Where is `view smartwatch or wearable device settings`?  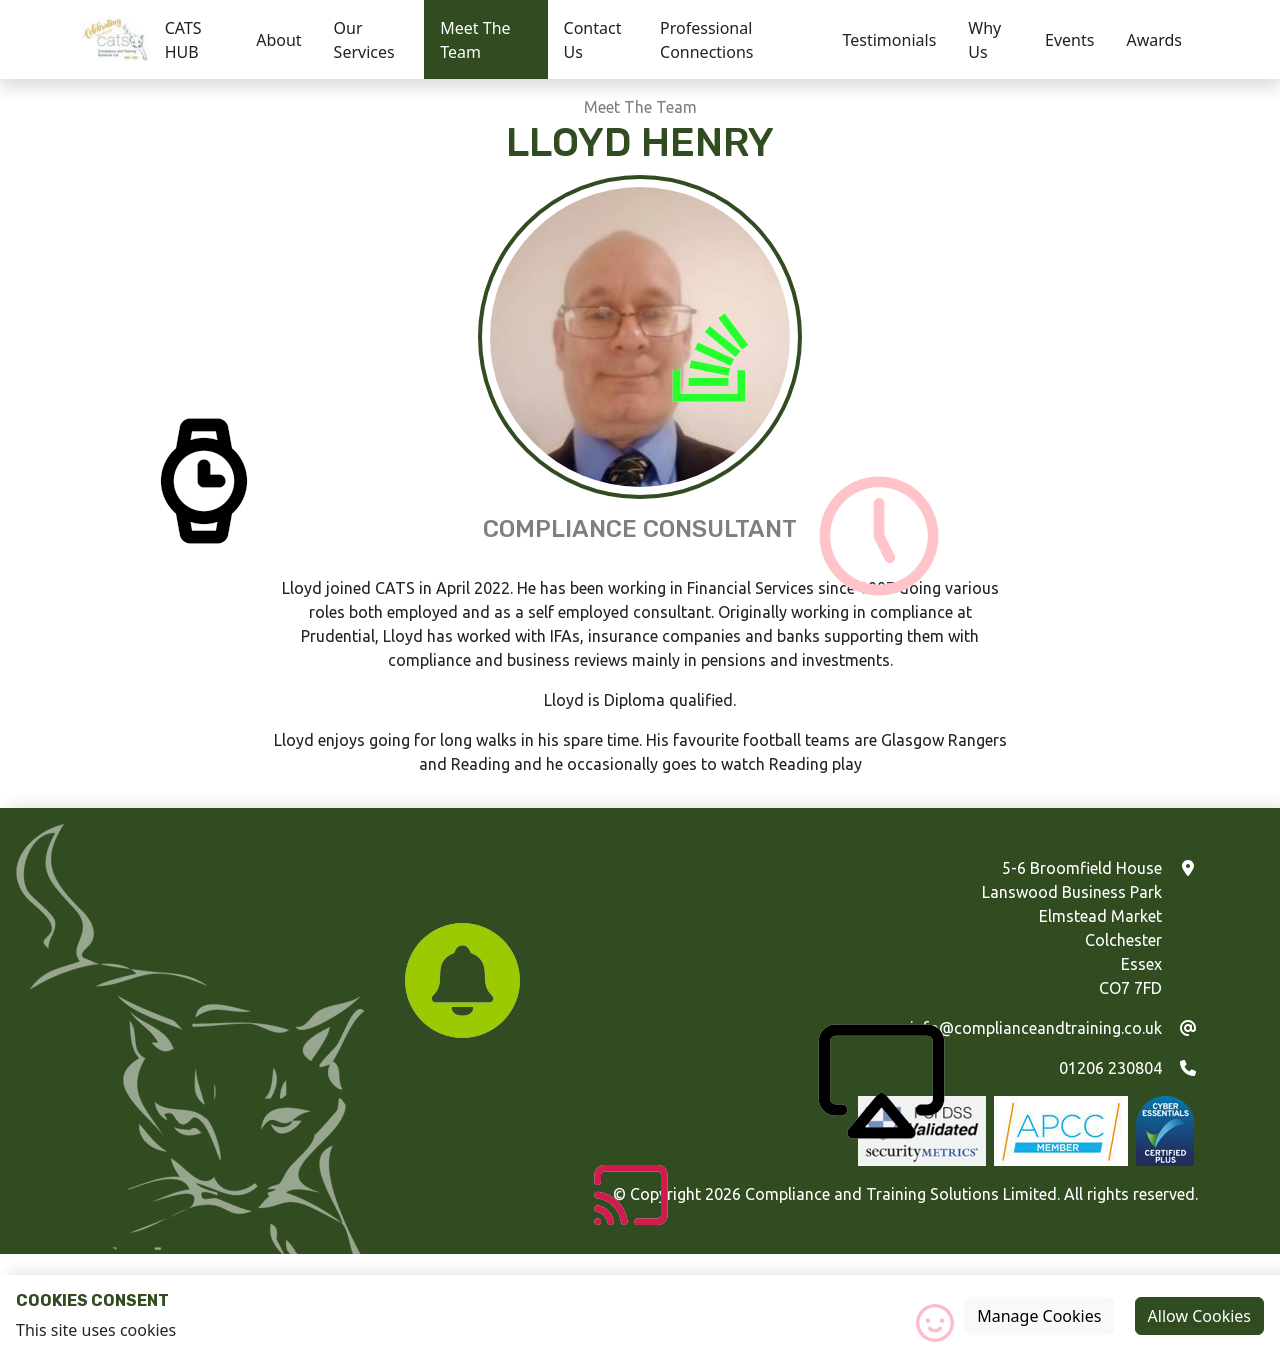
view smartwatch or wearable device settings is located at coordinates (204, 481).